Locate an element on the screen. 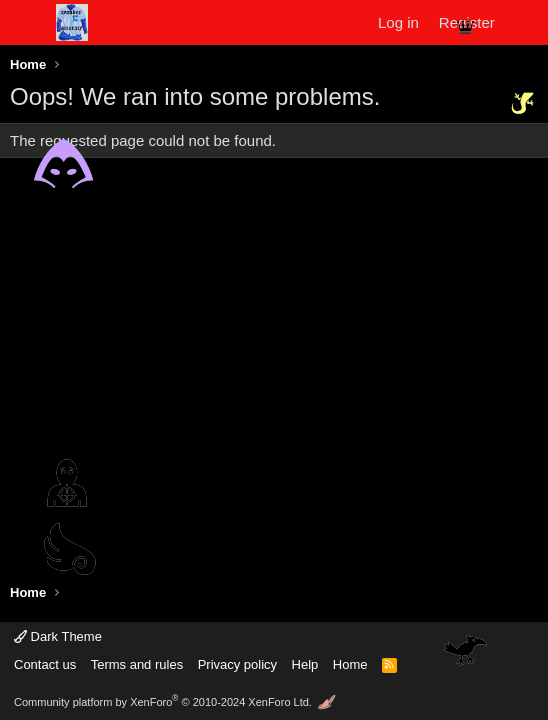 The height and width of the screenshot is (720, 548). indicates wind or air element in gameplay is located at coordinates (70, 549).